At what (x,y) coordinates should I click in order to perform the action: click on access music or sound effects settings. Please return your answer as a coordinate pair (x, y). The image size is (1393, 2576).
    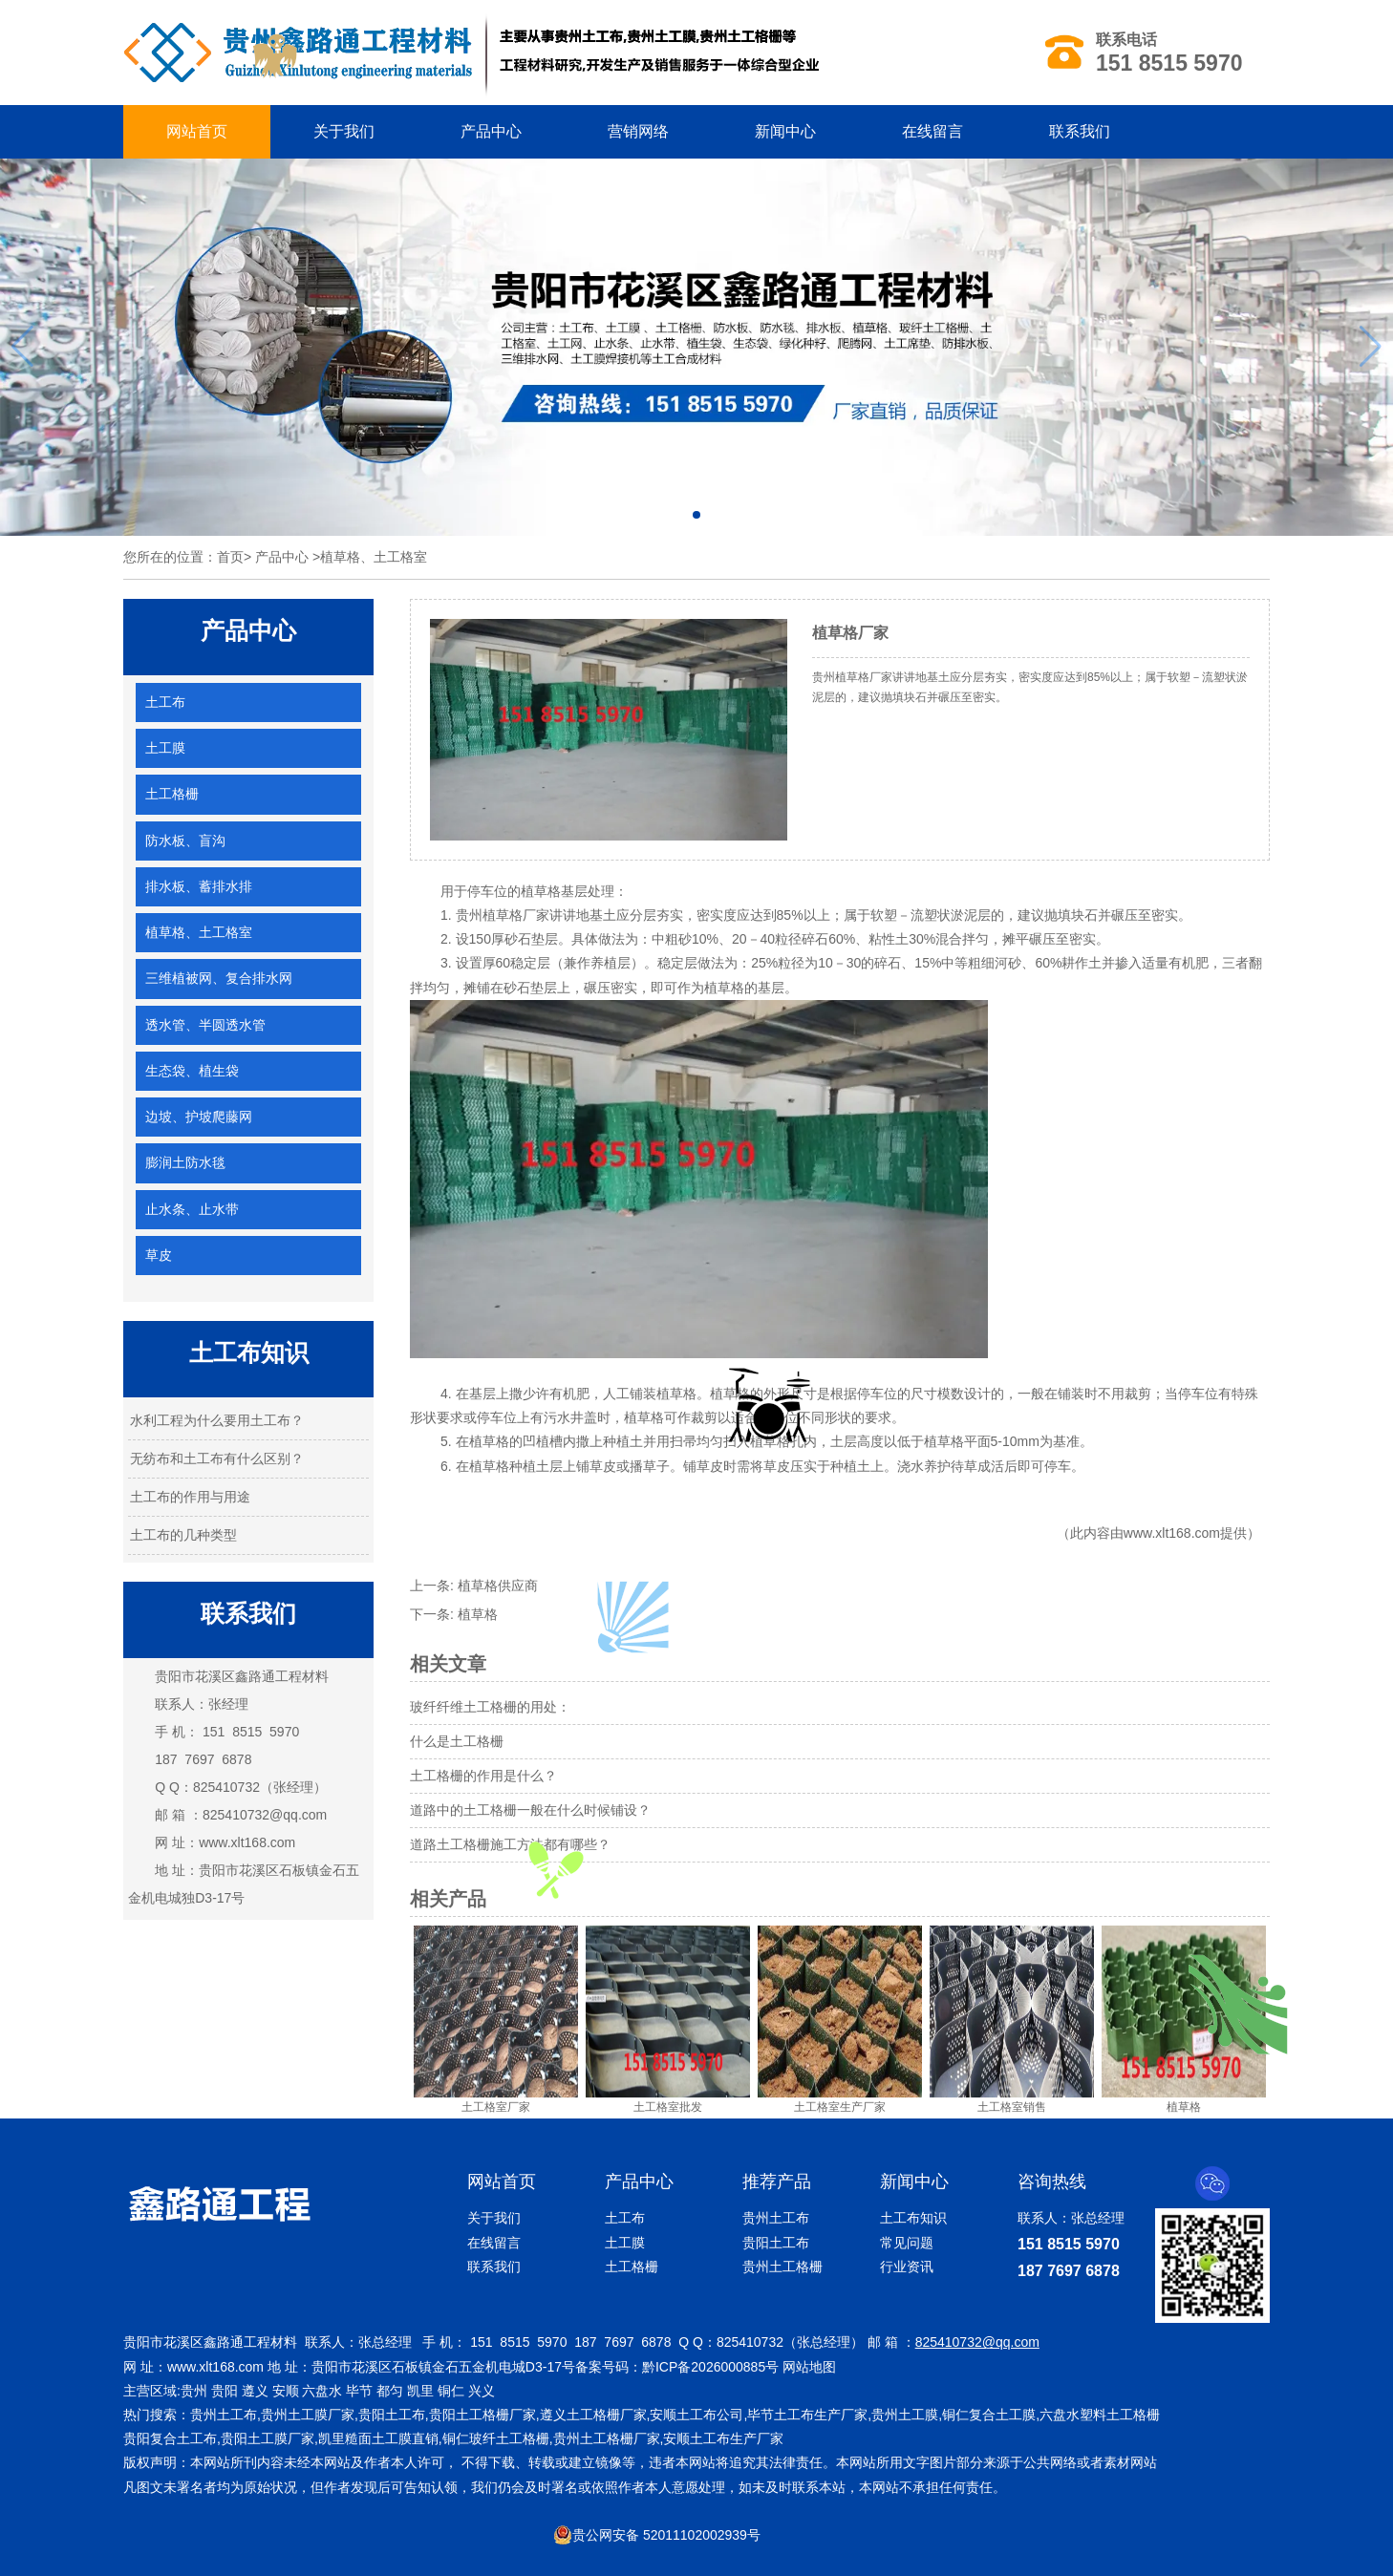
    Looking at the image, I should click on (556, 1870).